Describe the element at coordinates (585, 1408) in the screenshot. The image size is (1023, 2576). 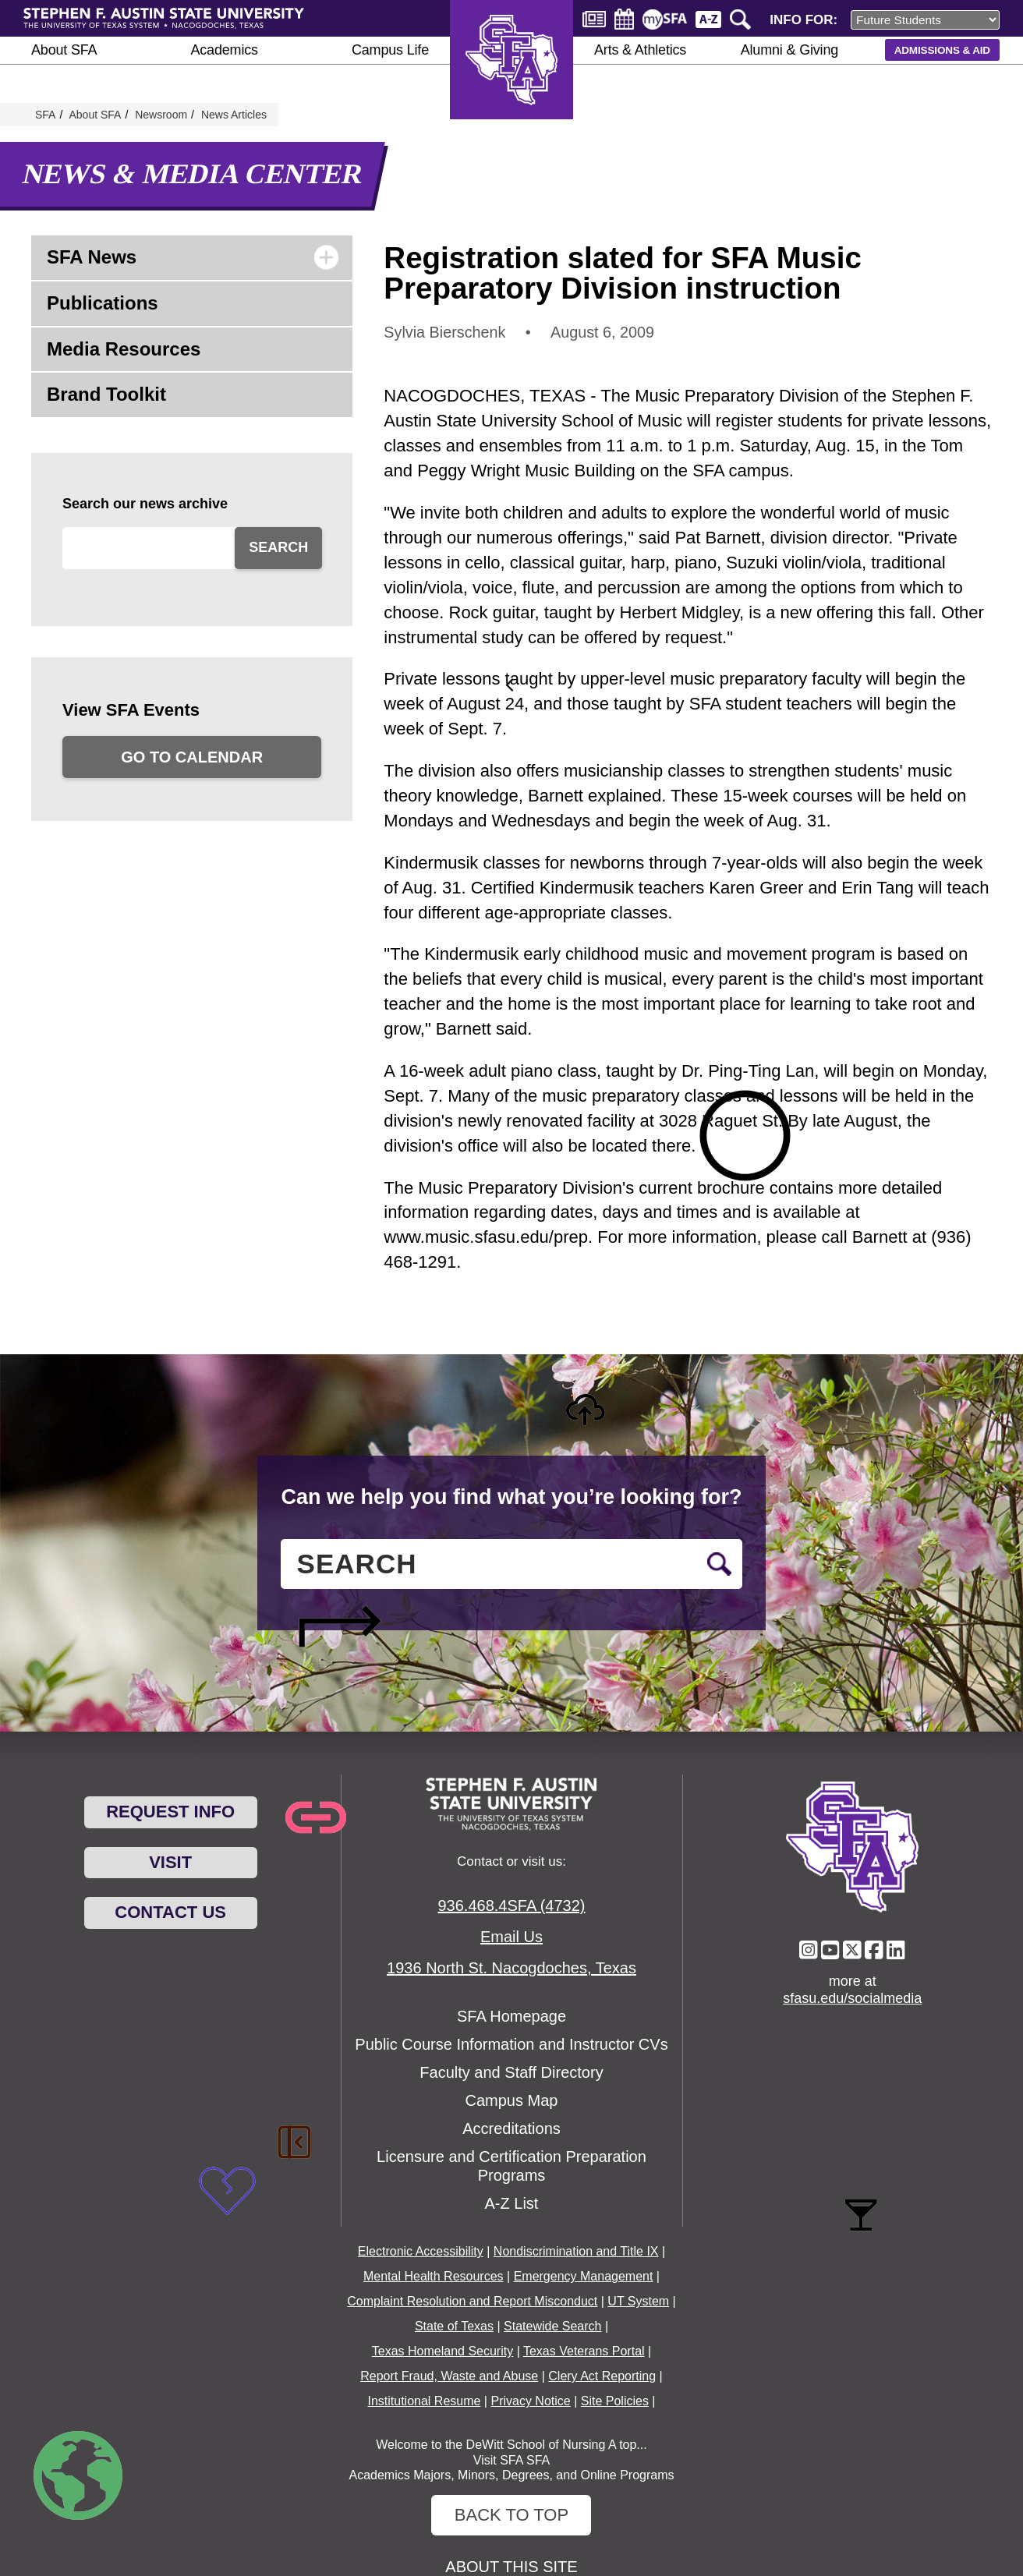
I see `upload file to cloud storage` at that location.